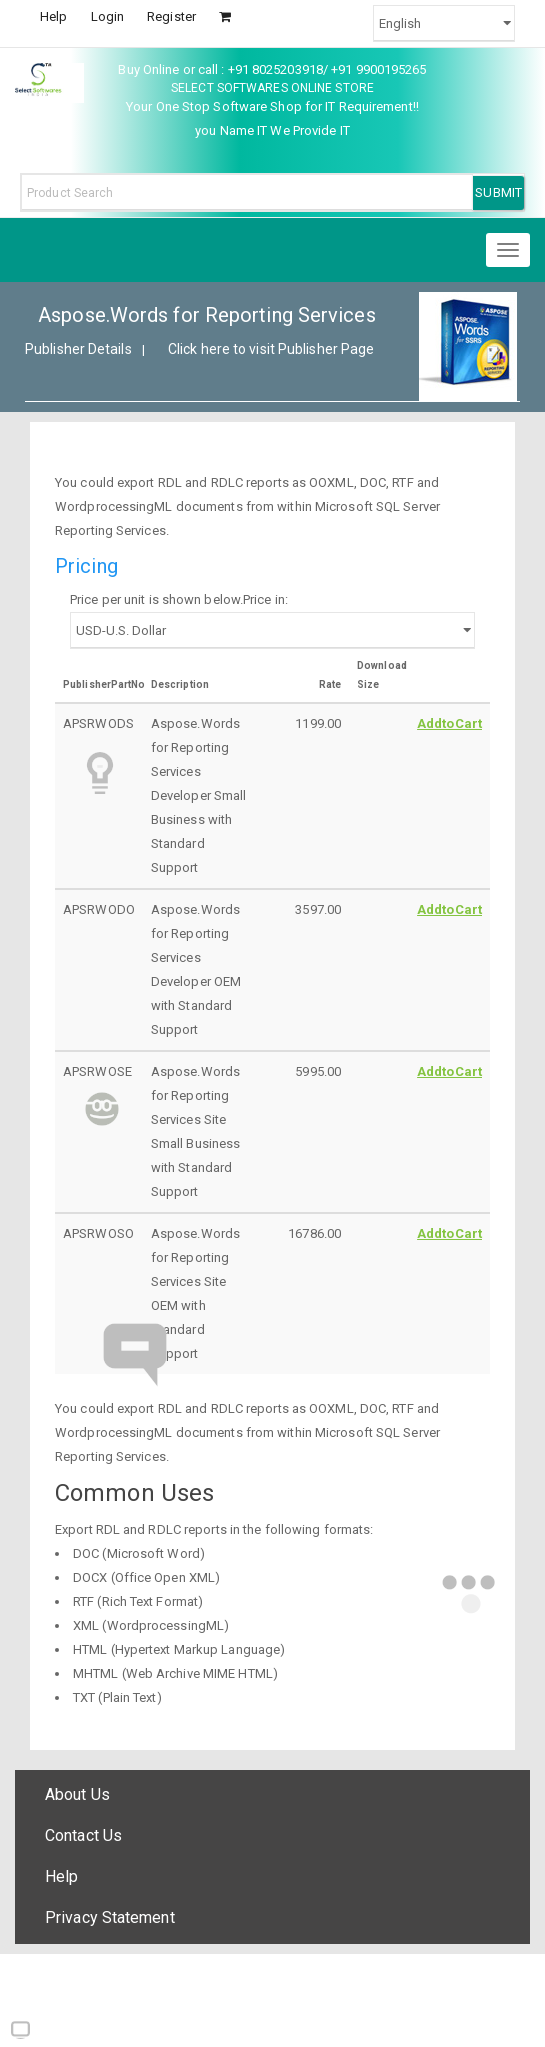  I want to click on indicates user is busy or unavailable for chat, so click(135, 1355).